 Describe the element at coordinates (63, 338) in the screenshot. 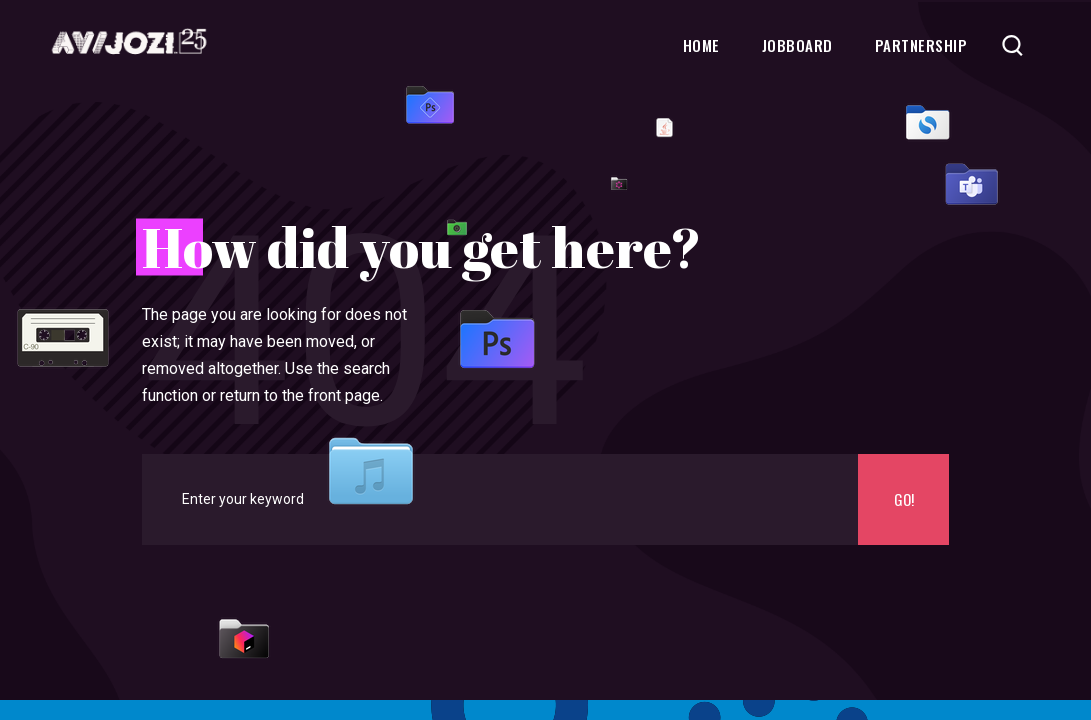

I see `indicates terminal session recording is active` at that location.